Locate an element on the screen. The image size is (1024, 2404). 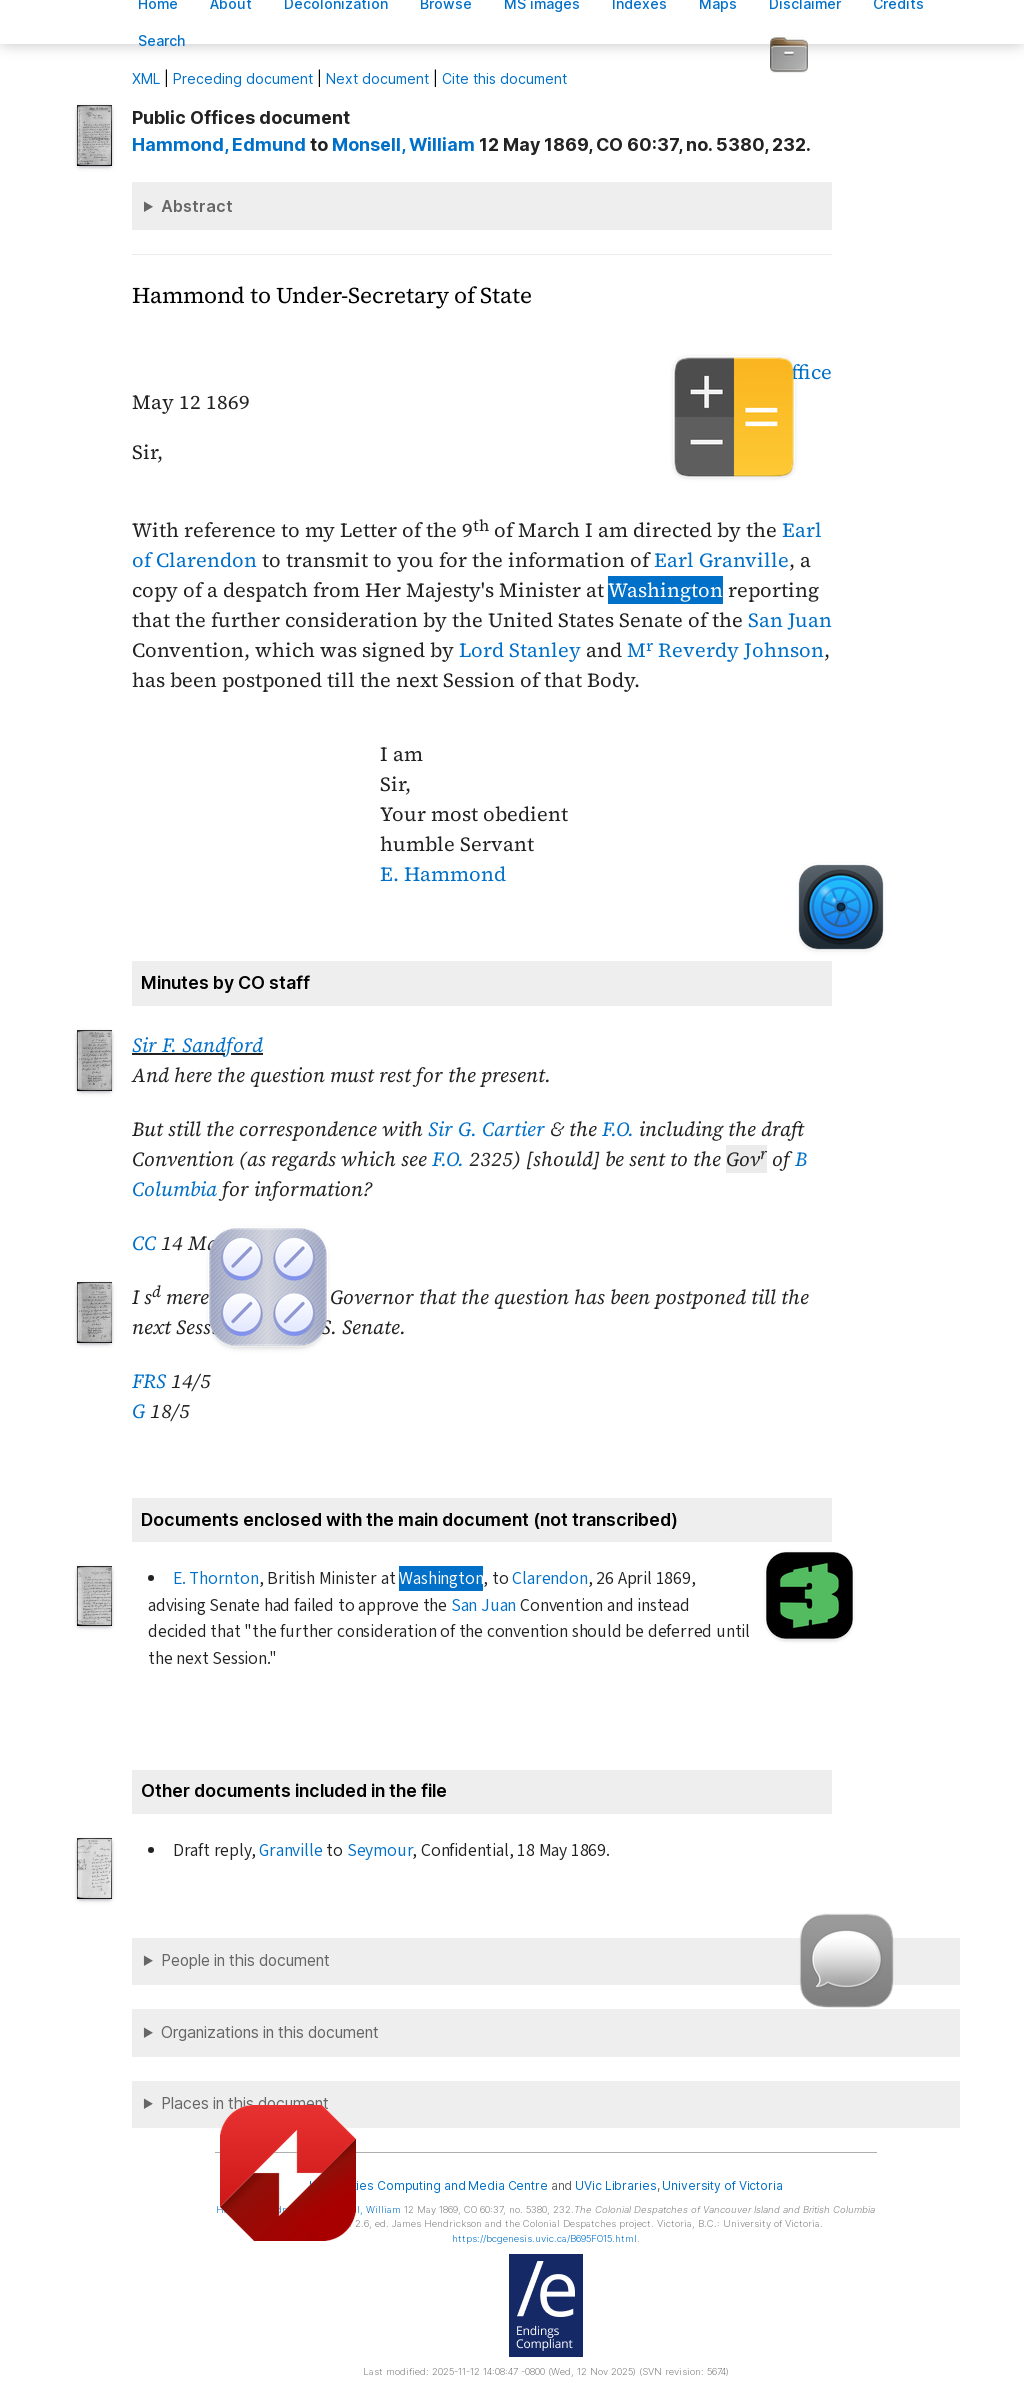
open the calculator app is located at coordinates (734, 417).